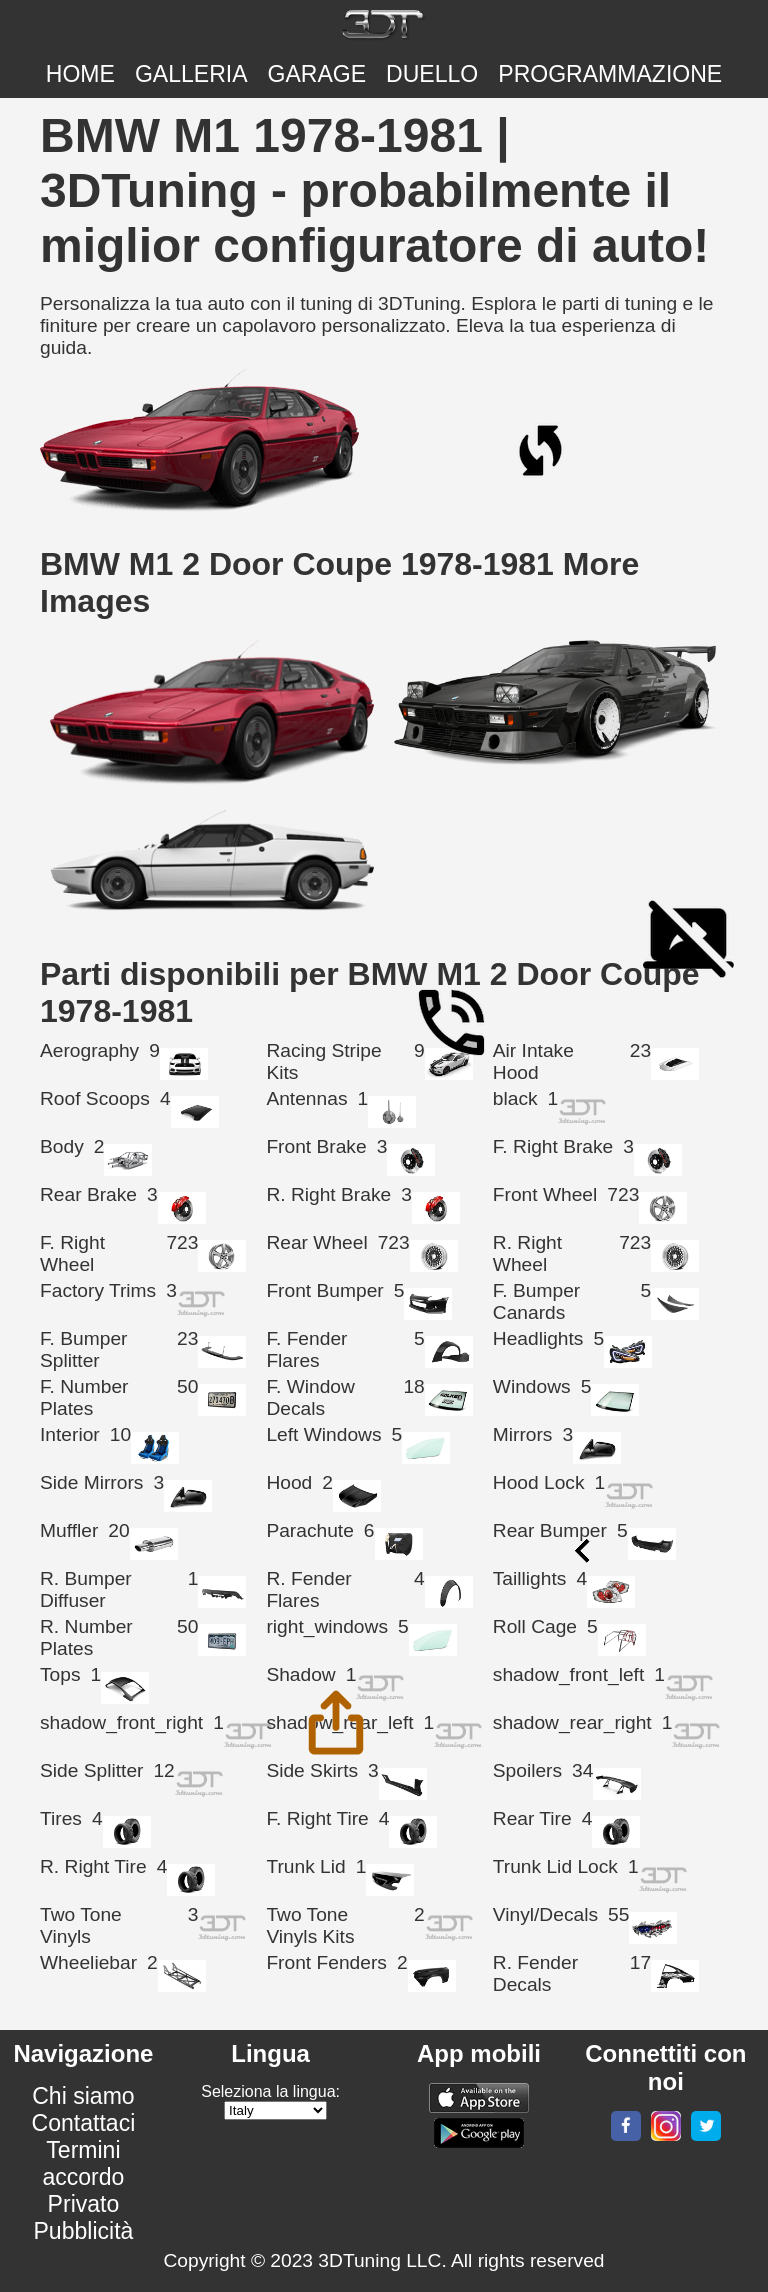 The image size is (768, 2292). Describe the element at coordinates (451, 1022) in the screenshot. I see `indicates an active phone call in progress` at that location.